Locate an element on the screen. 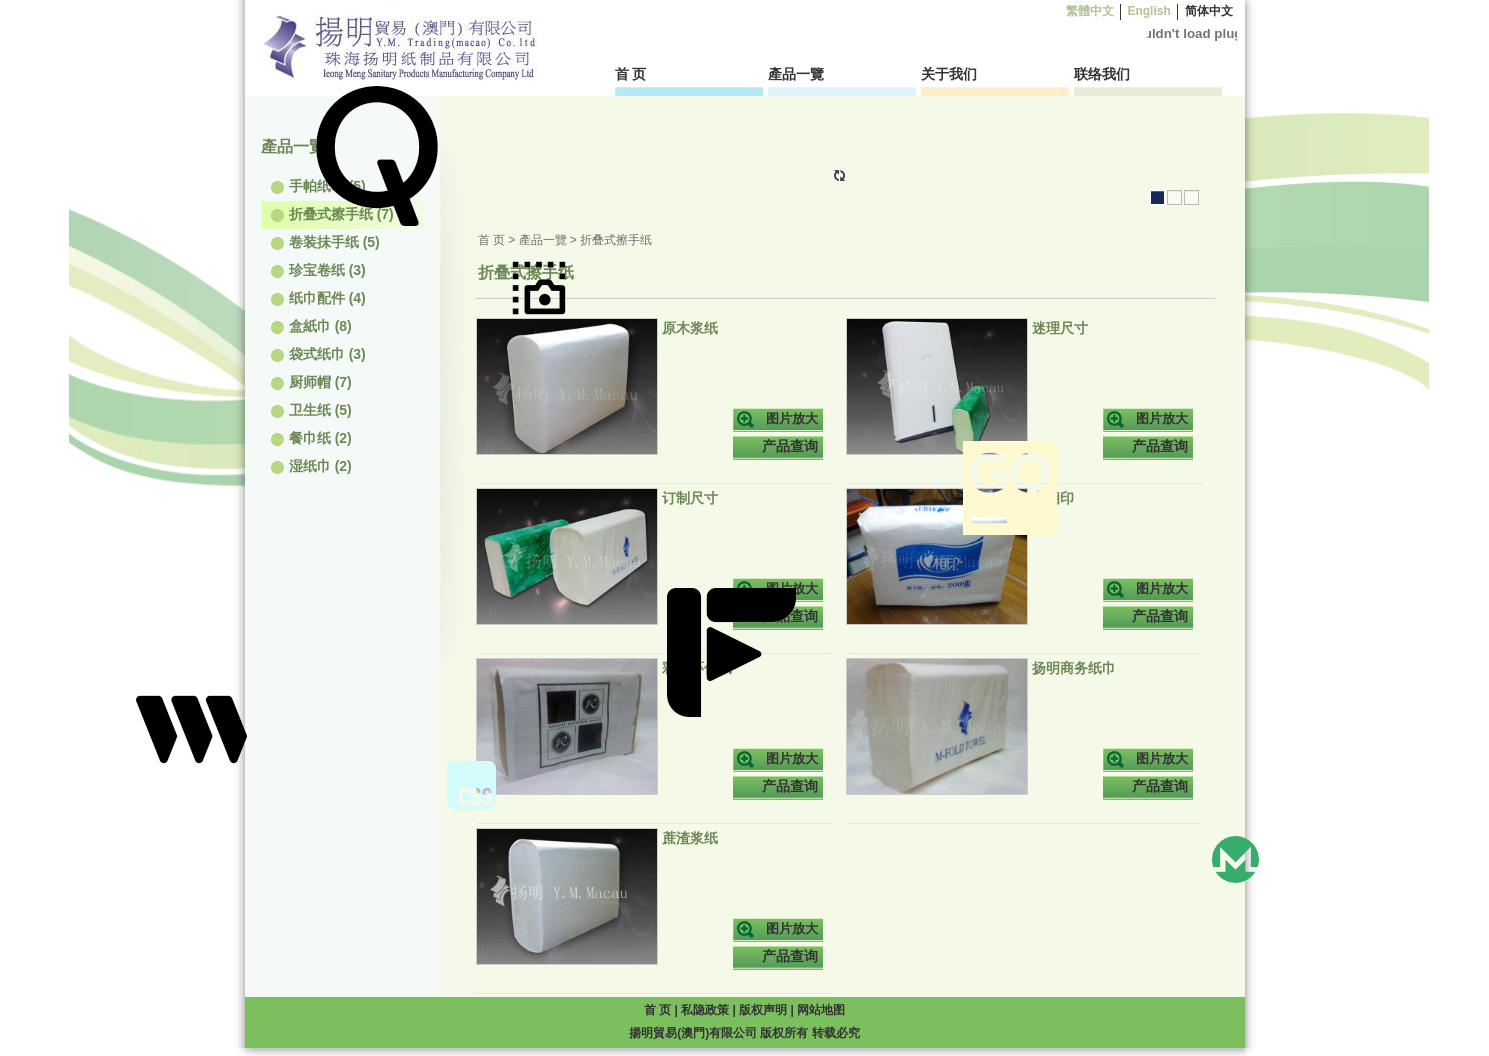 The width and height of the screenshot is (1489, 1056). CSS programming language logo is located at coordinates (471, 785).